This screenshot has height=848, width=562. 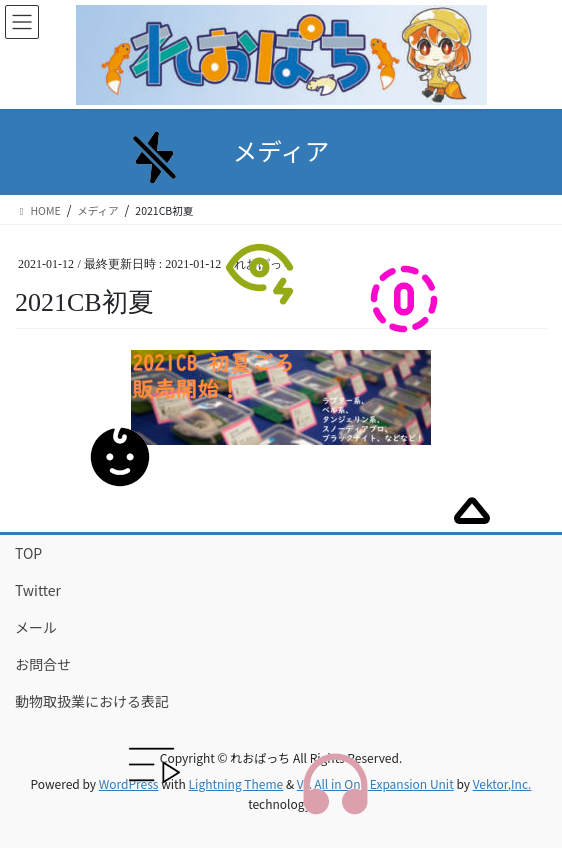 What do you see at coordinates (120, 457) in the screenshot?
I see `access baby or child-related features` at bounding box center [120, 457].